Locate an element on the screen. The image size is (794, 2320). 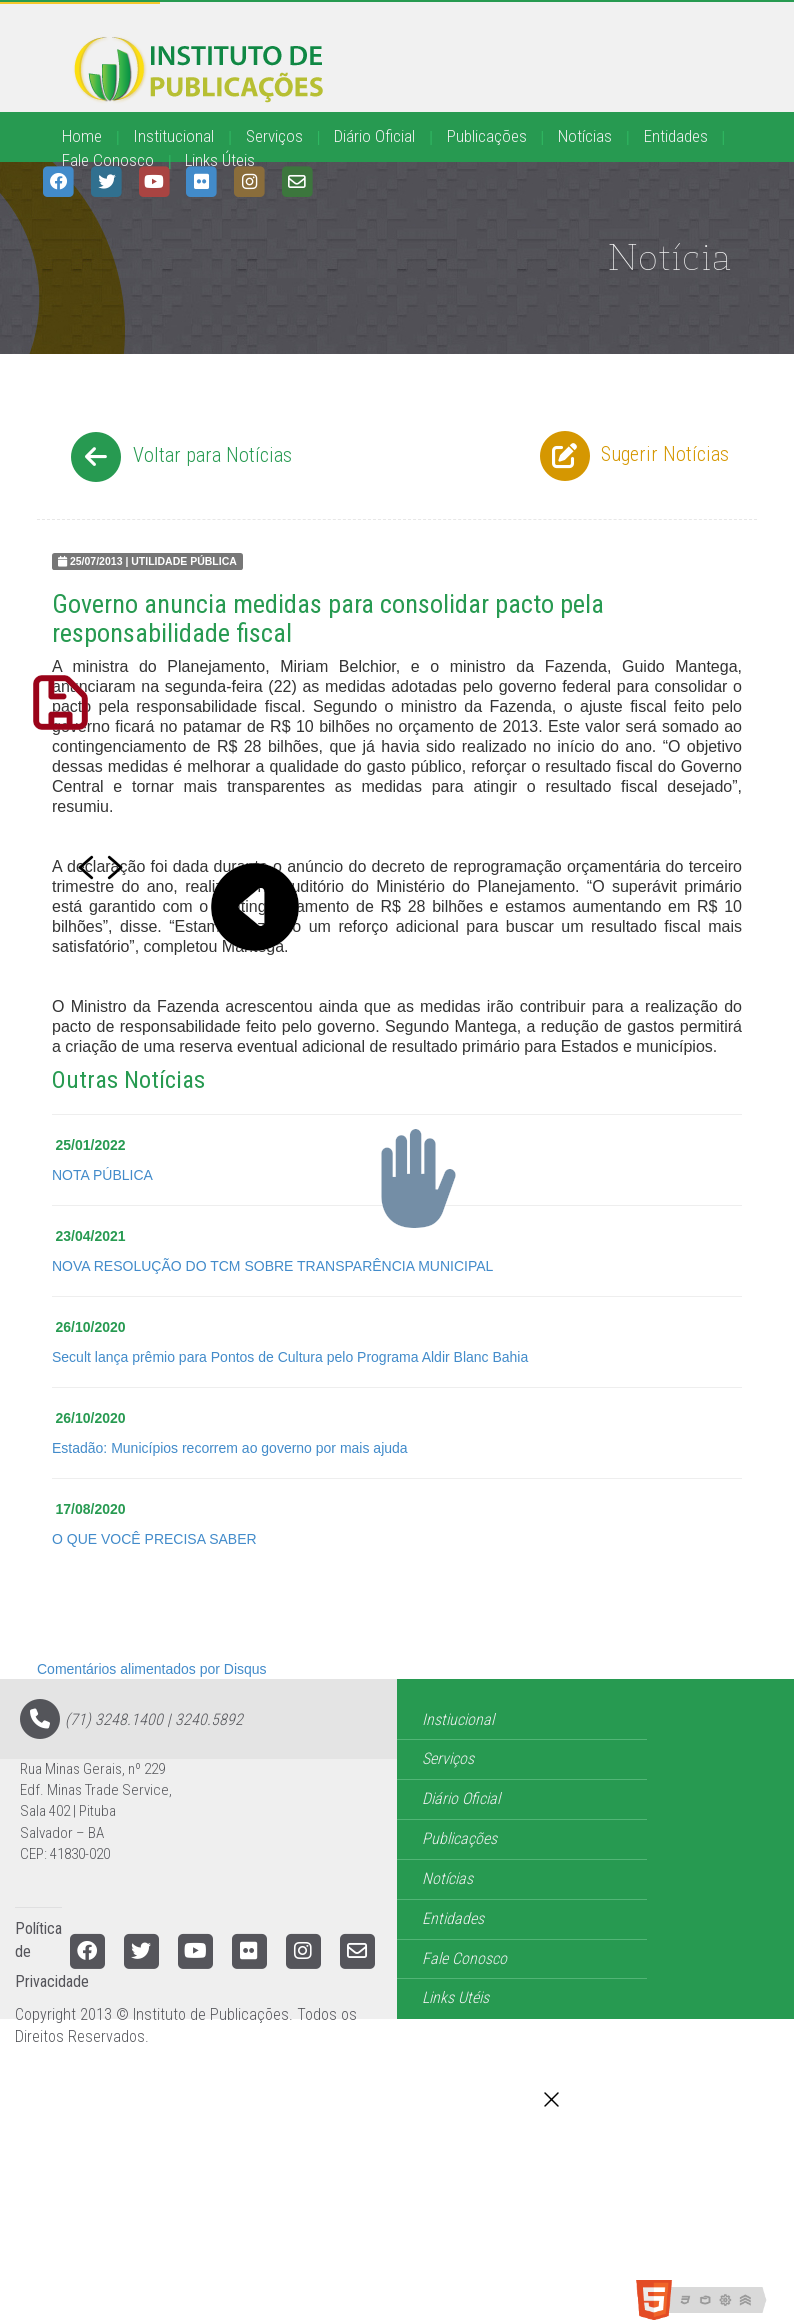
close the current window or dialog is located at coordinates (551, 2099).